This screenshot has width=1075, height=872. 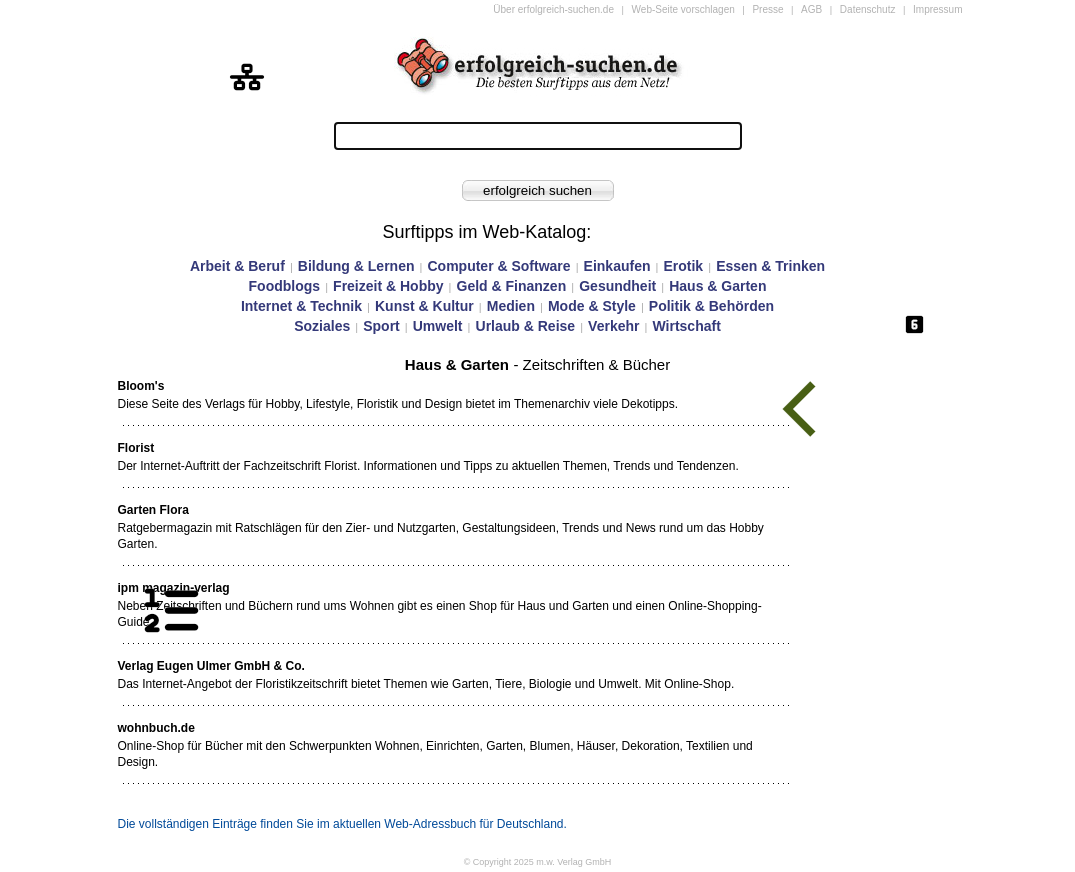 What do you see at coordinates (914, 324) in the screenshot?
I see `select option 6 from a numbered list` at bounding box center [914, 324].